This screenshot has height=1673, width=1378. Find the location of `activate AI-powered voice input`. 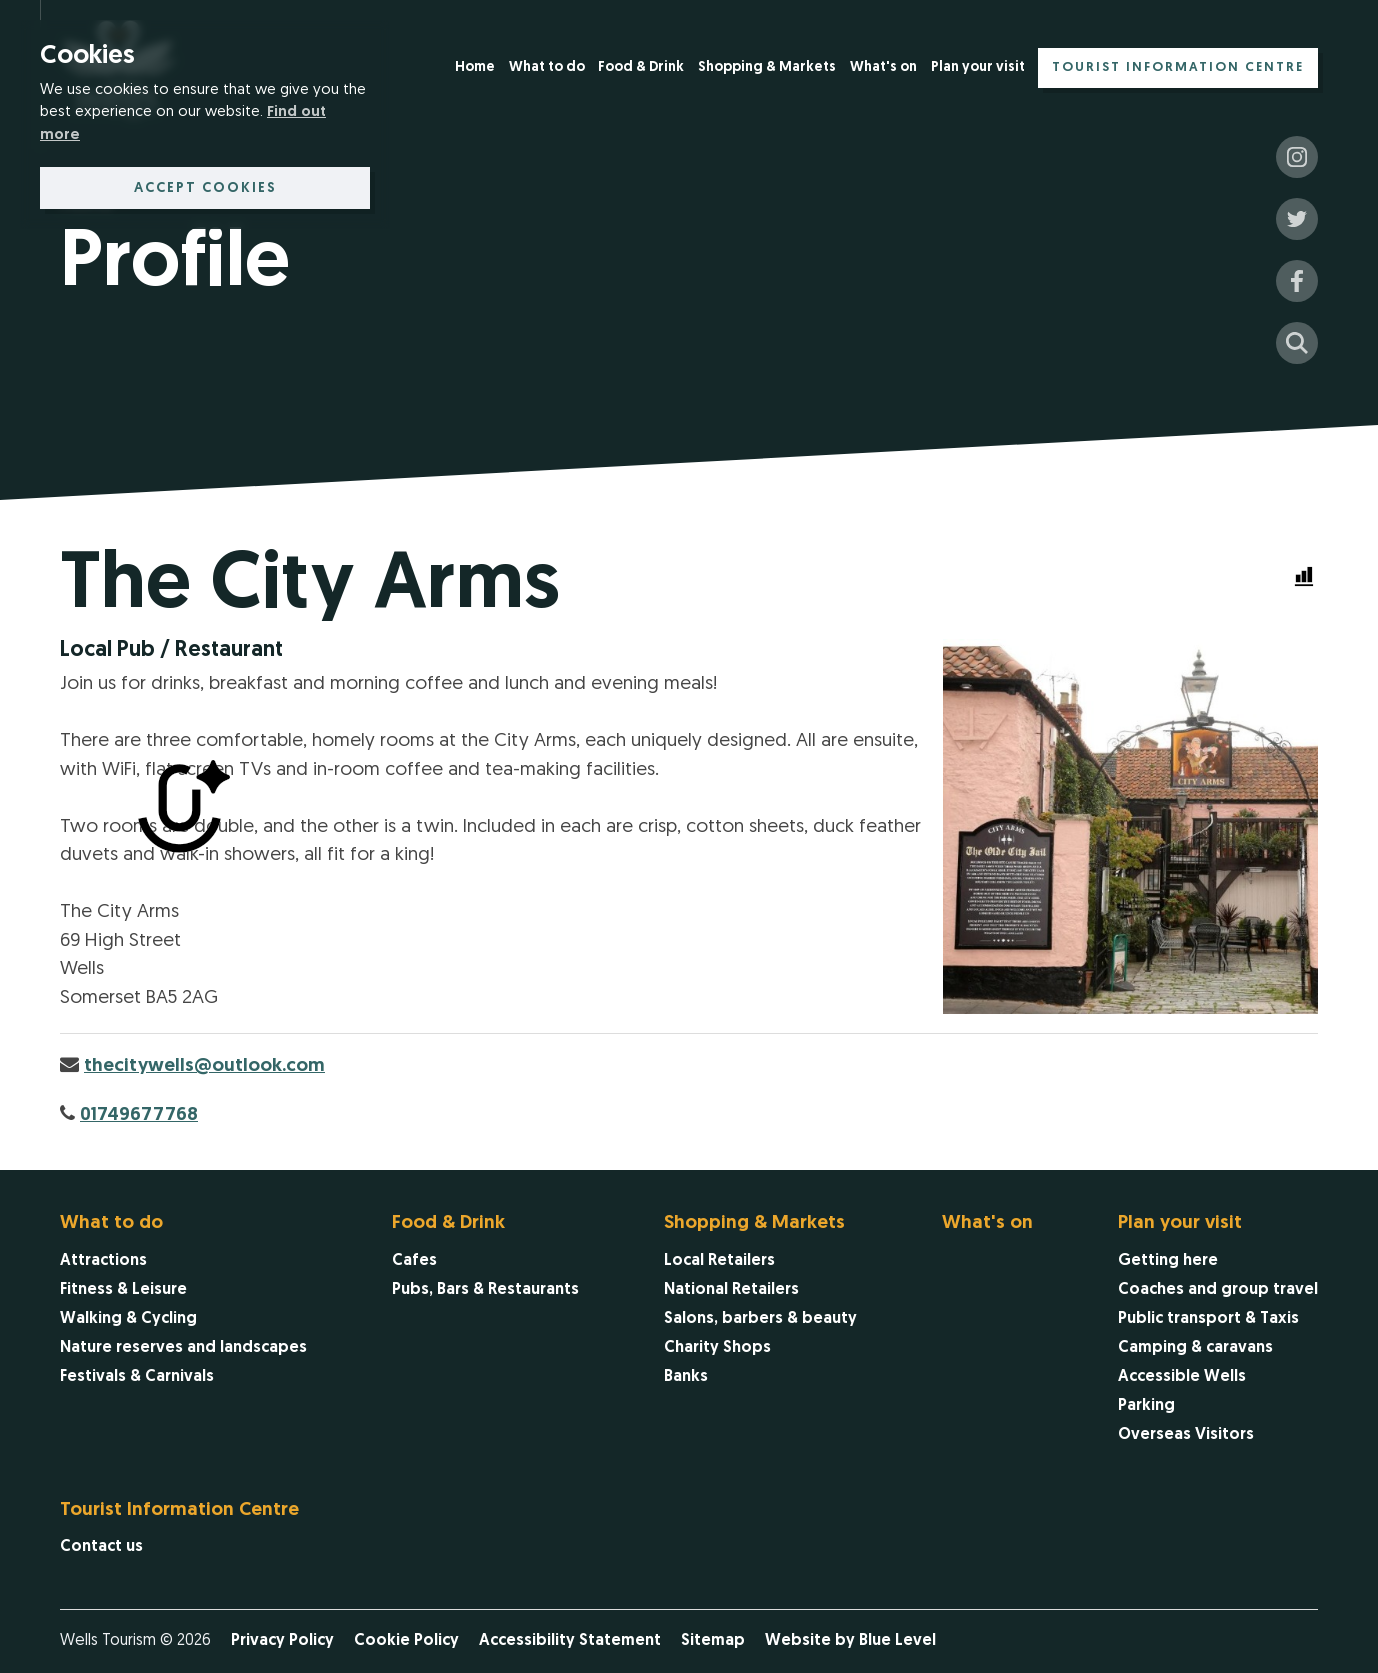

activate AI-powered voice input is located at coordinates (179, 810).